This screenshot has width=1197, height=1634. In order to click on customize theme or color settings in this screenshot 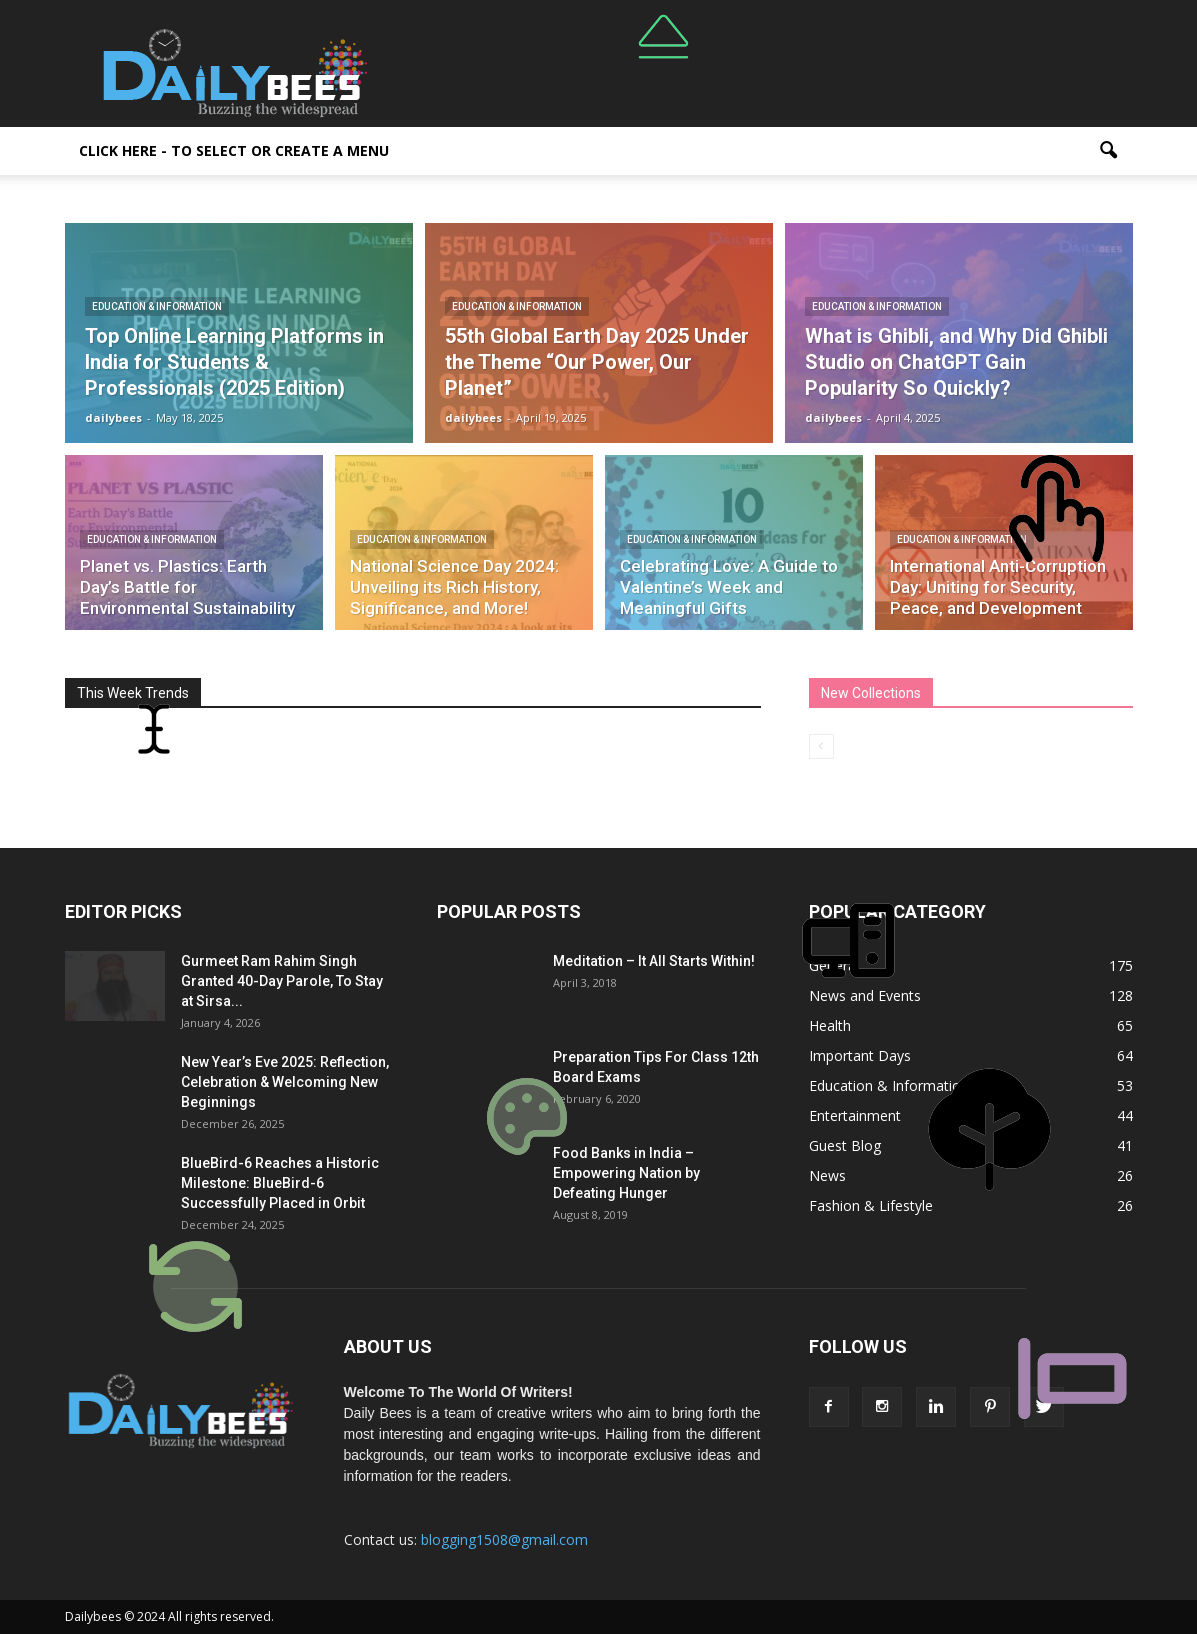, I will do `click(527, 1118)`.